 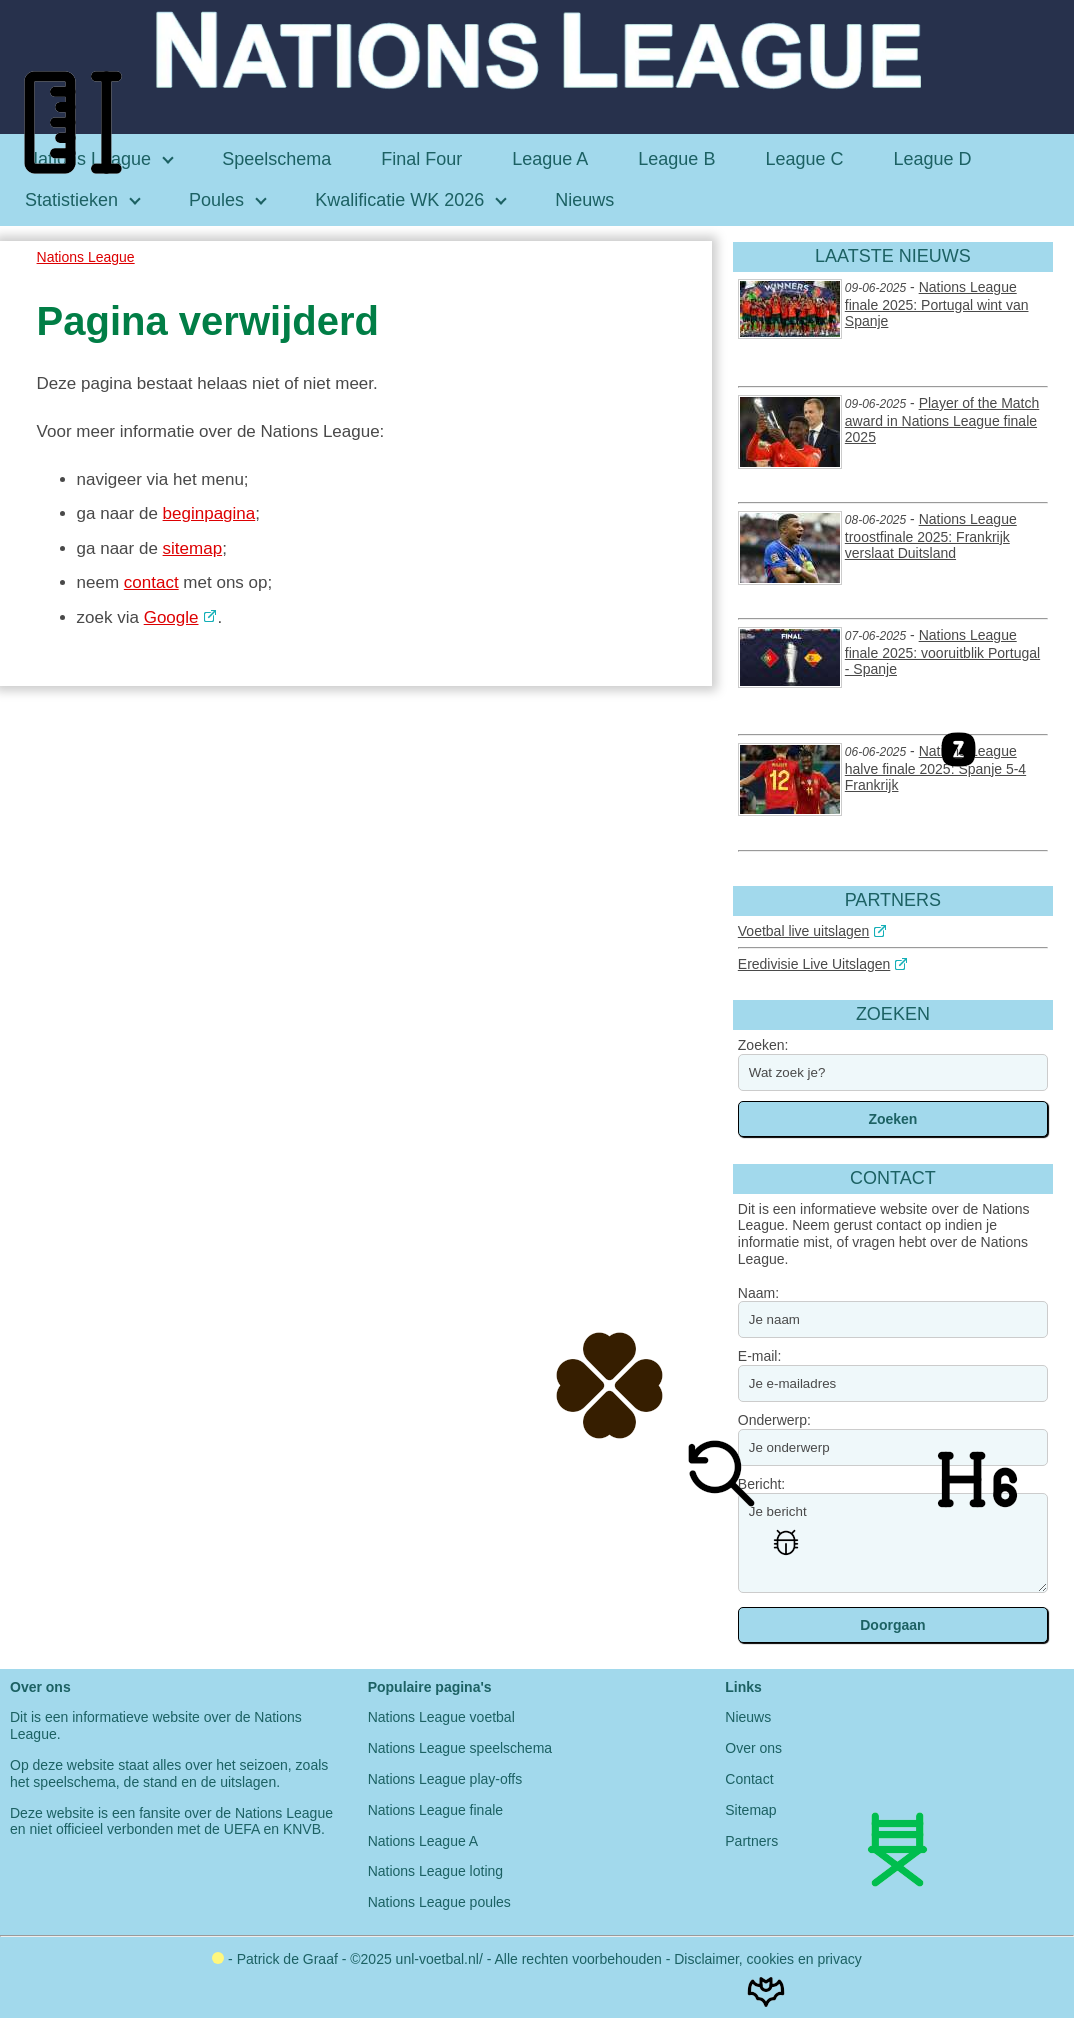 I want to click on app icon for a service or brand starting with "Z", so click(x=958, y=749).